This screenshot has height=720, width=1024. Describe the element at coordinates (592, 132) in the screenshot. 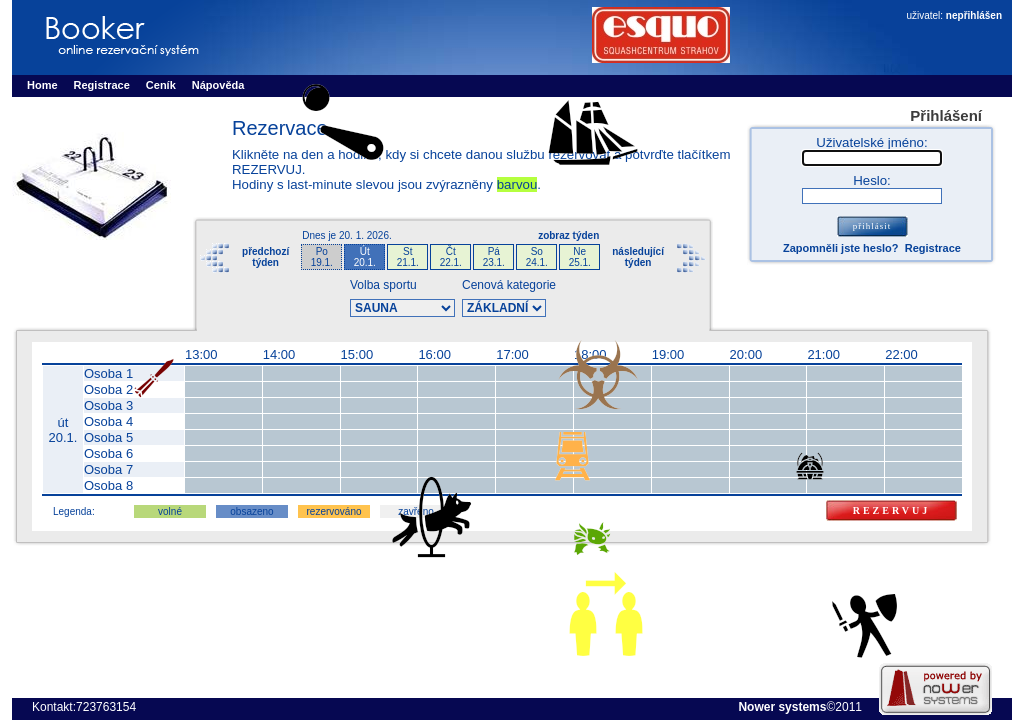

I see `navigate to sailing or boating features` at that location.